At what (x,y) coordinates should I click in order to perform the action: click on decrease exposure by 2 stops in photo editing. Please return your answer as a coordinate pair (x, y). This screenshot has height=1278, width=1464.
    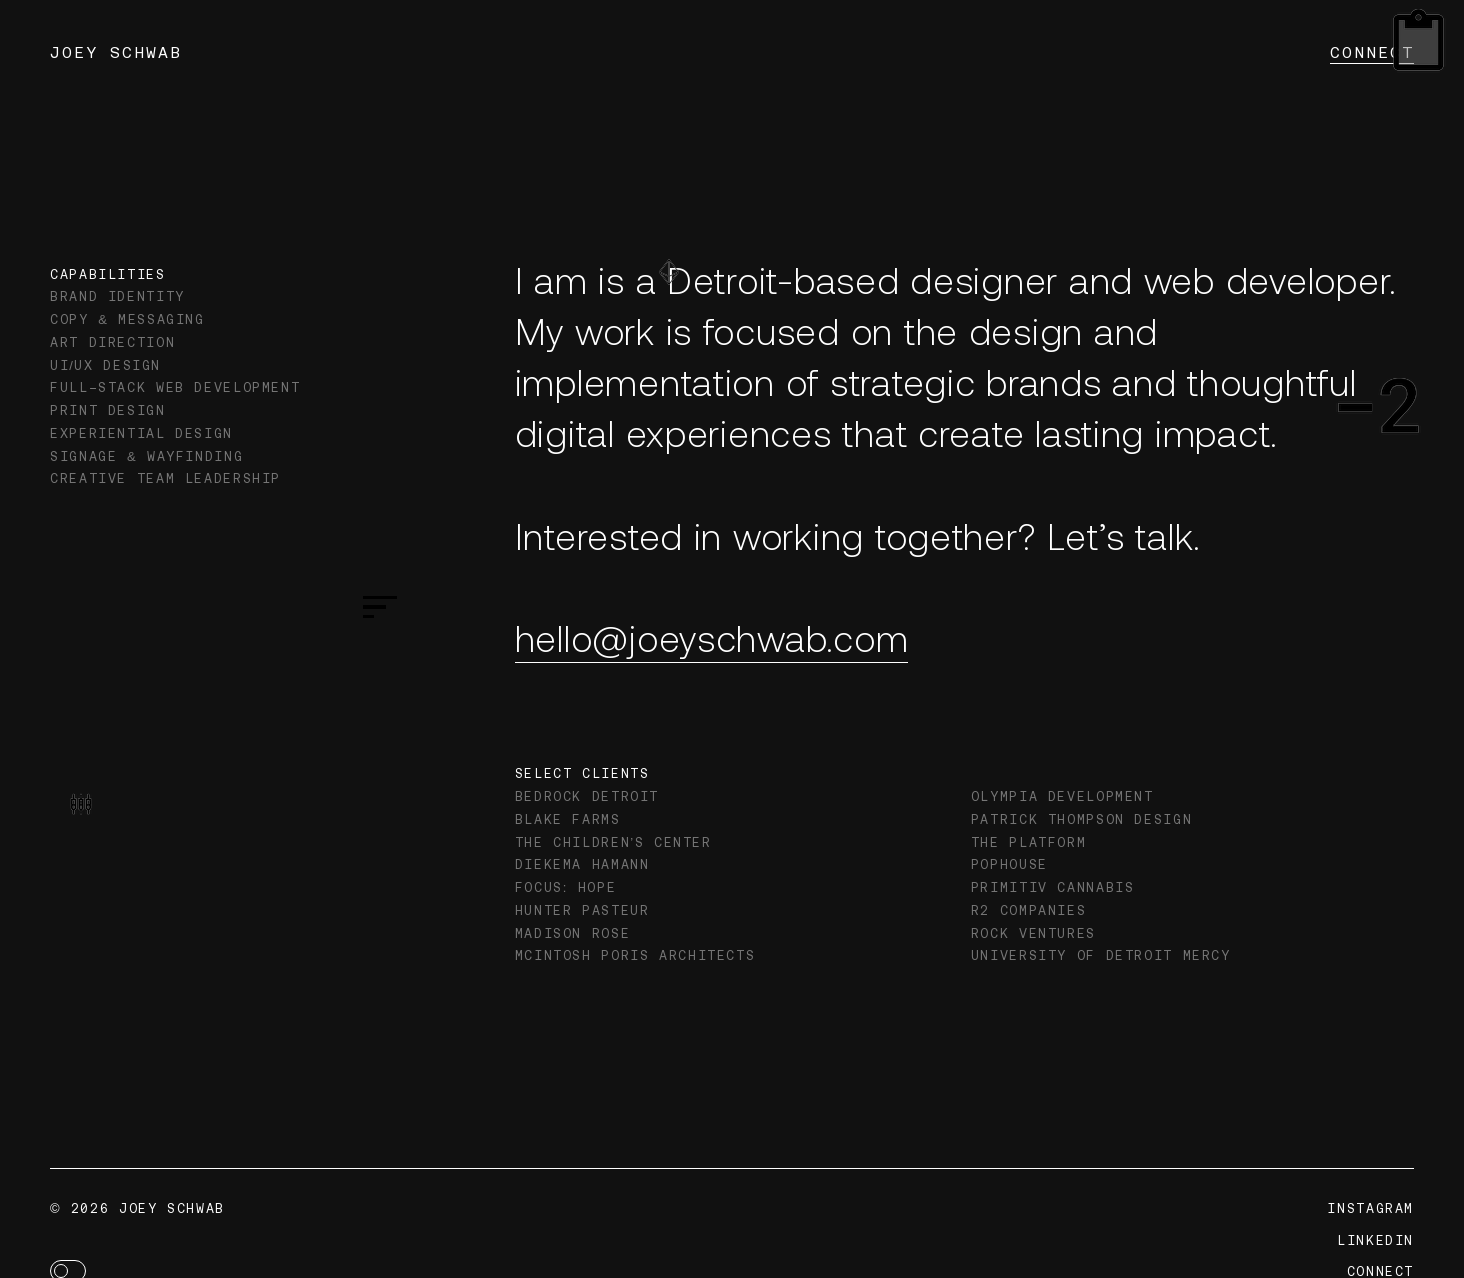
    Looking at the image, I should click on (1380, 407).